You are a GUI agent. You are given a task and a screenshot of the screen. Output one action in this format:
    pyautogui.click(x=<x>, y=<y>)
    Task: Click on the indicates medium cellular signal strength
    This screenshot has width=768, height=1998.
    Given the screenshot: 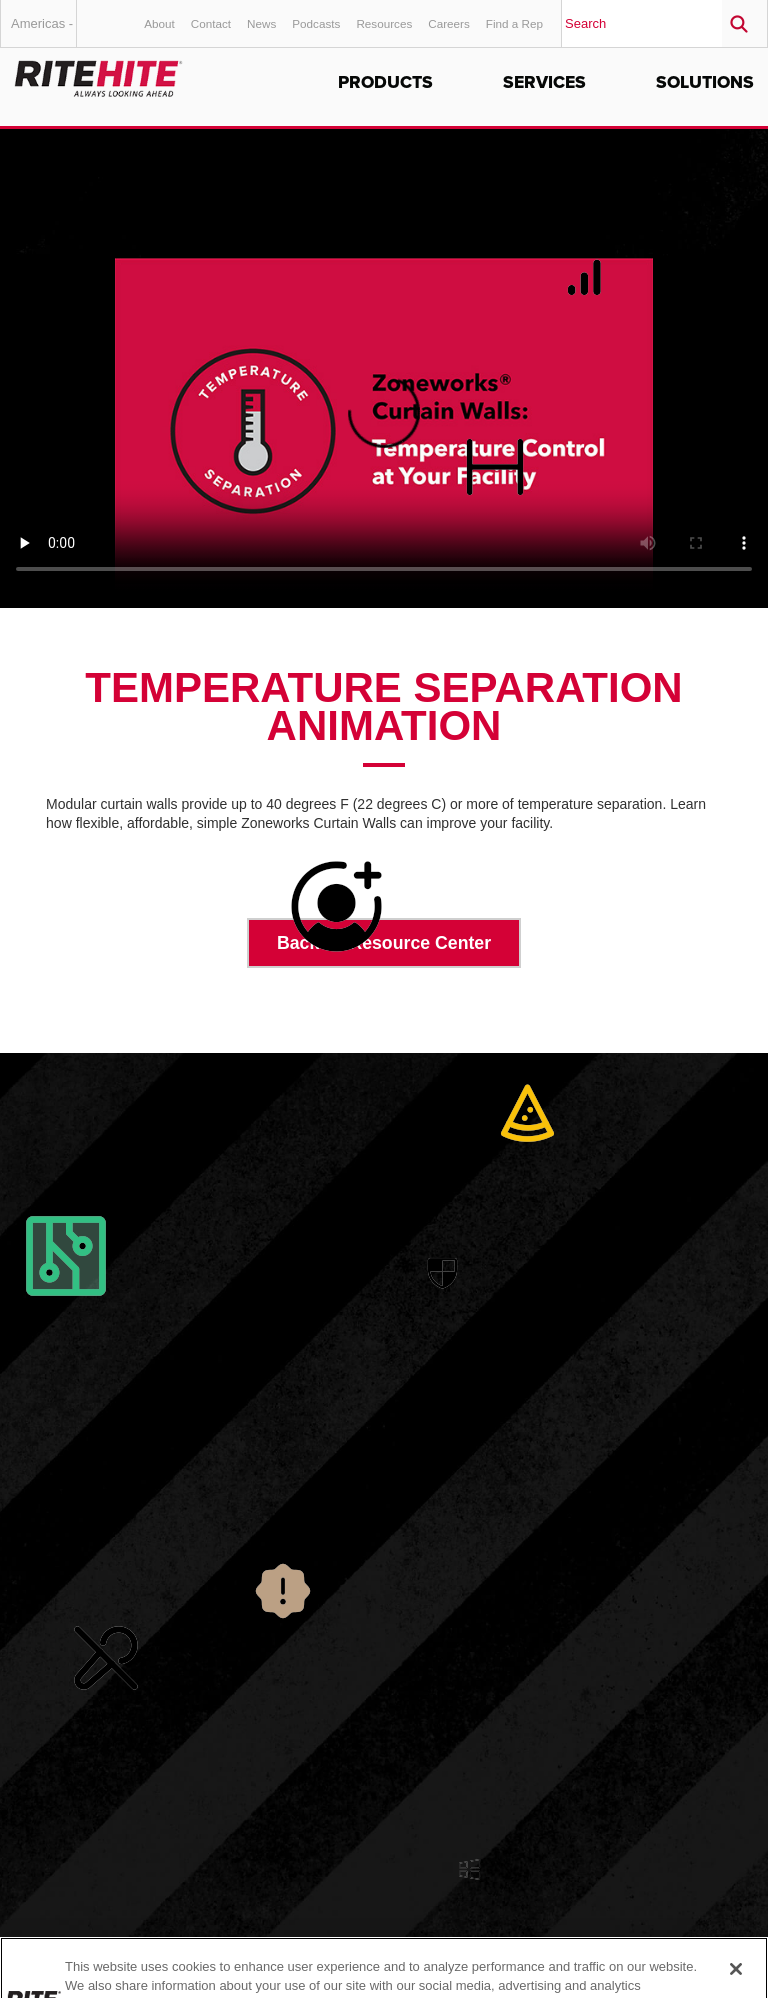 What is the action you would take?
    pyautogui.click(x=599, y=268)
    